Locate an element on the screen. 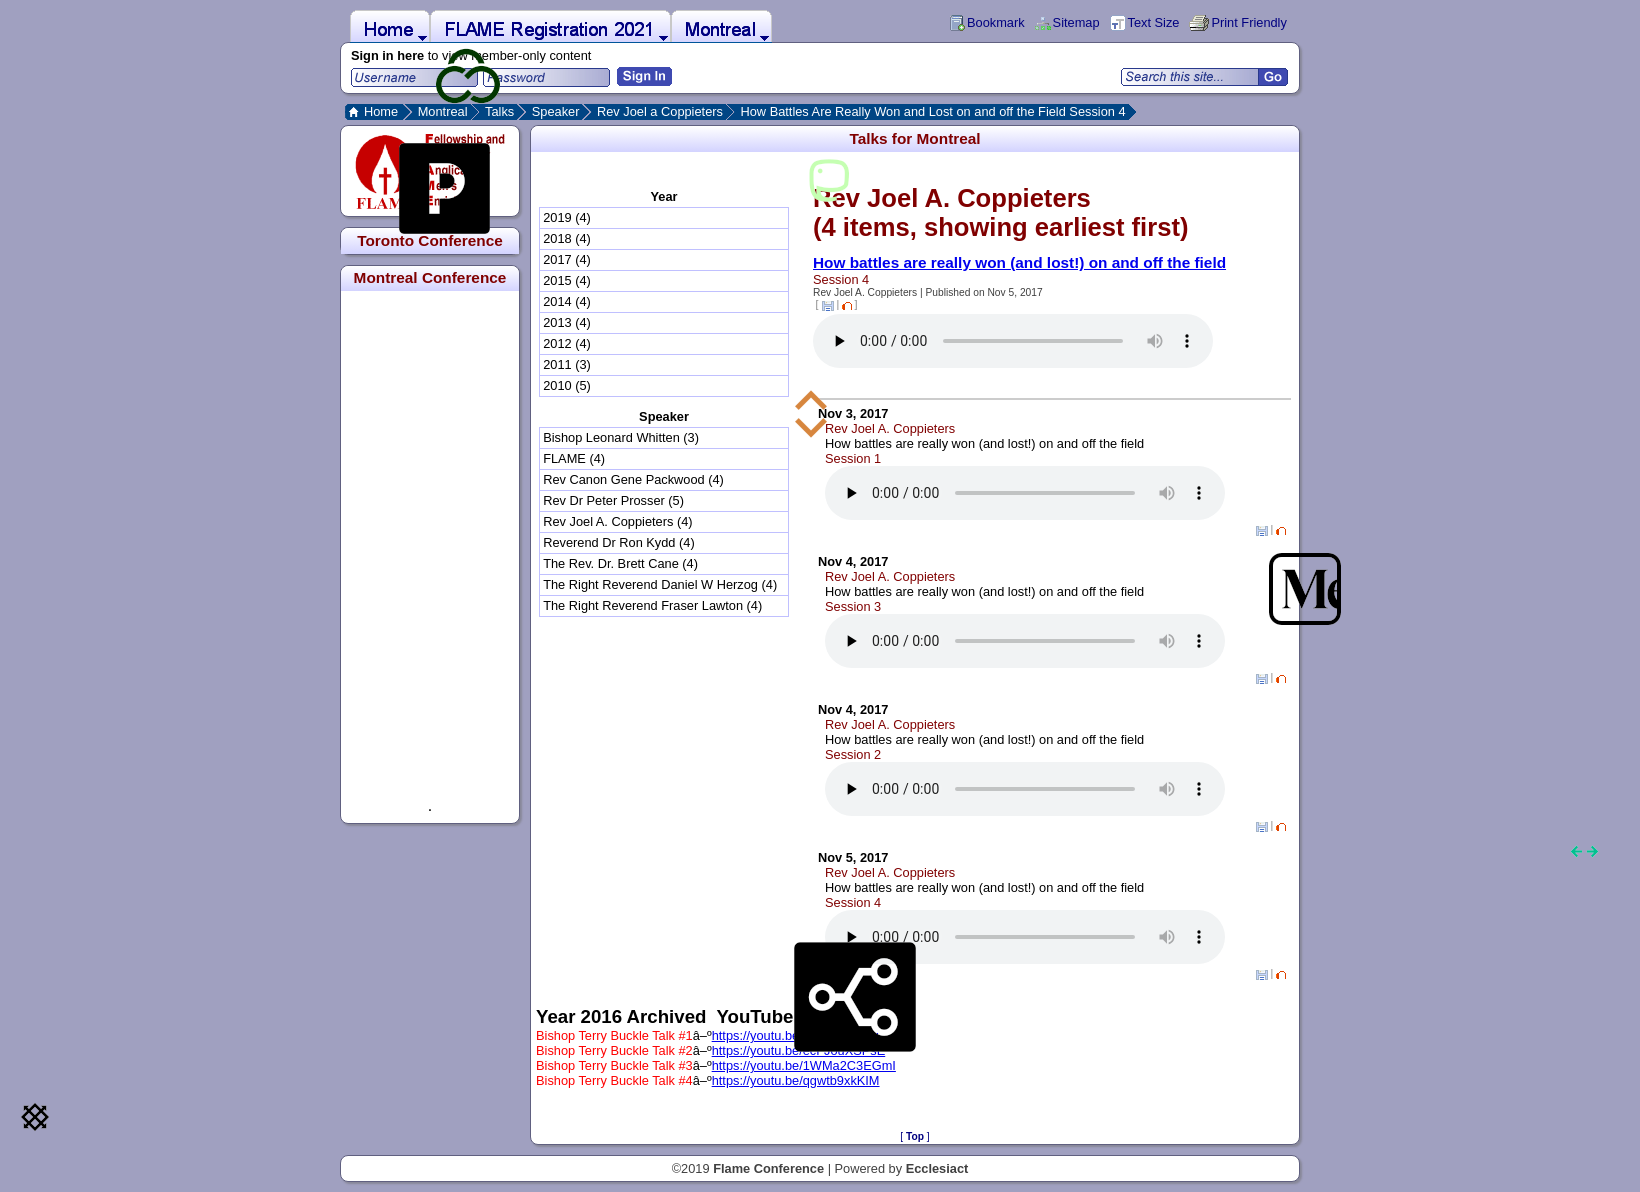 The width and height of the screenshot is (1640, 1192). expand or collapse content vertically is located at coordinates (811, 414).